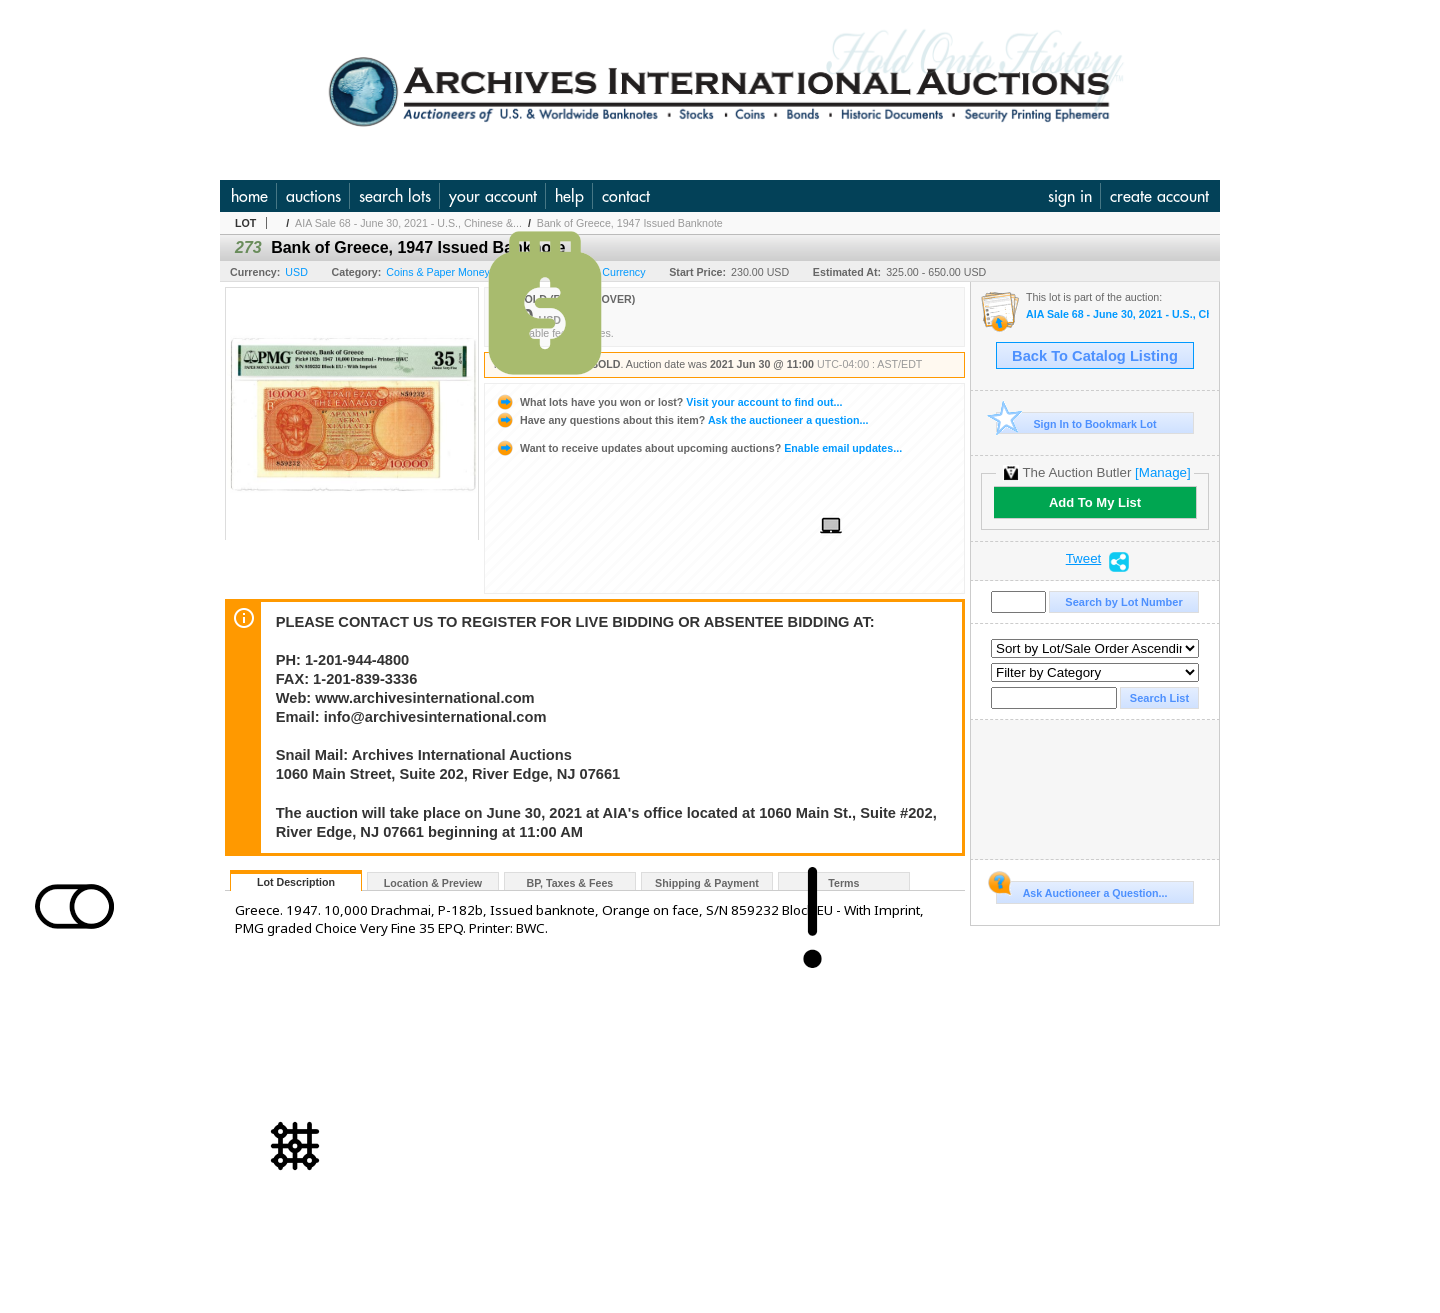  I want to click on switch to desktop or laptop view, so click(831, 526).